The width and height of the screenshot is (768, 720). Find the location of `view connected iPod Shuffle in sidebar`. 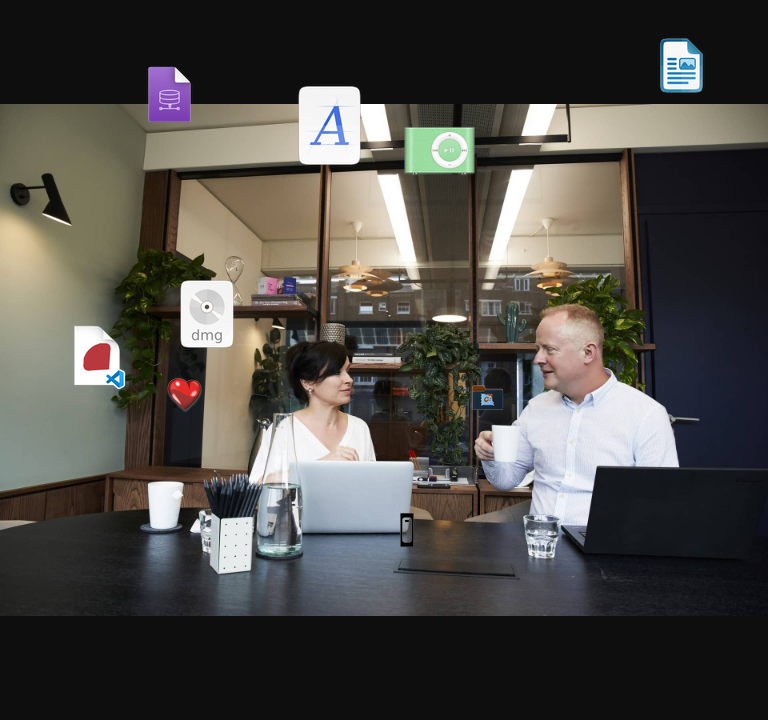

view connected iPod Shuffle in sidebar is located at coordinates (407, 530).